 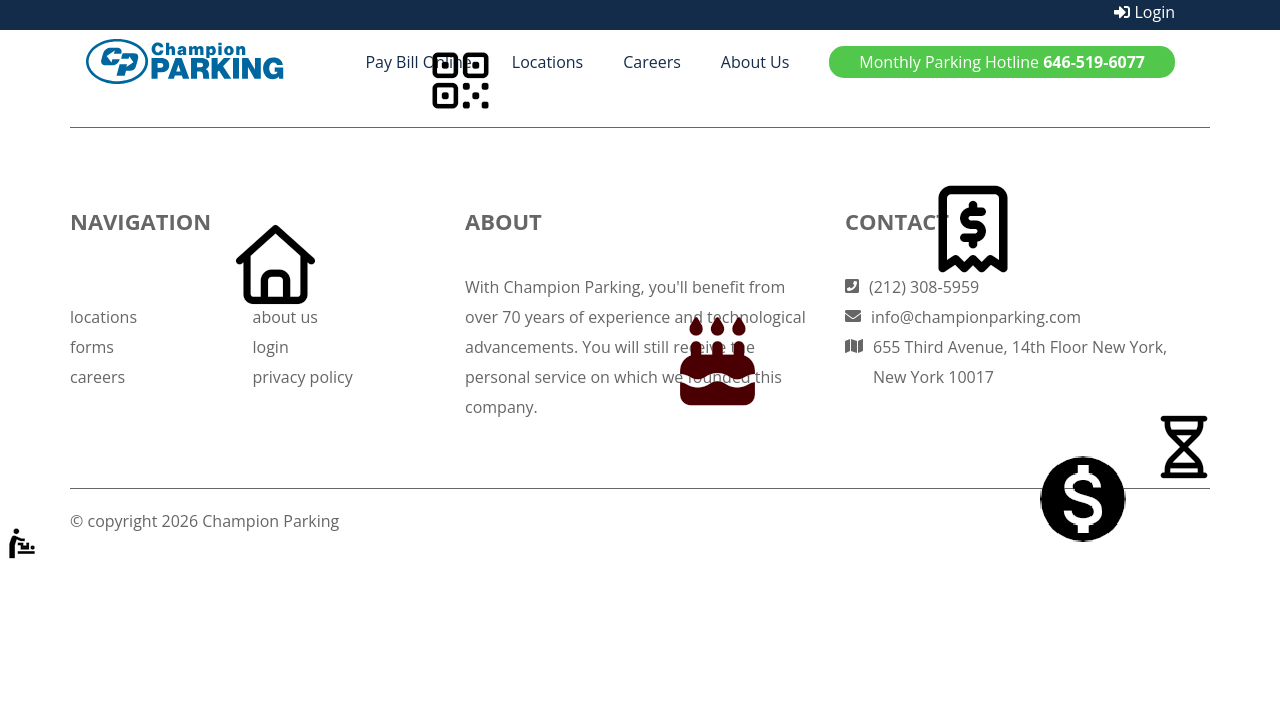 I want to click on view birthday or celebration events, so click(x=717, y=362).